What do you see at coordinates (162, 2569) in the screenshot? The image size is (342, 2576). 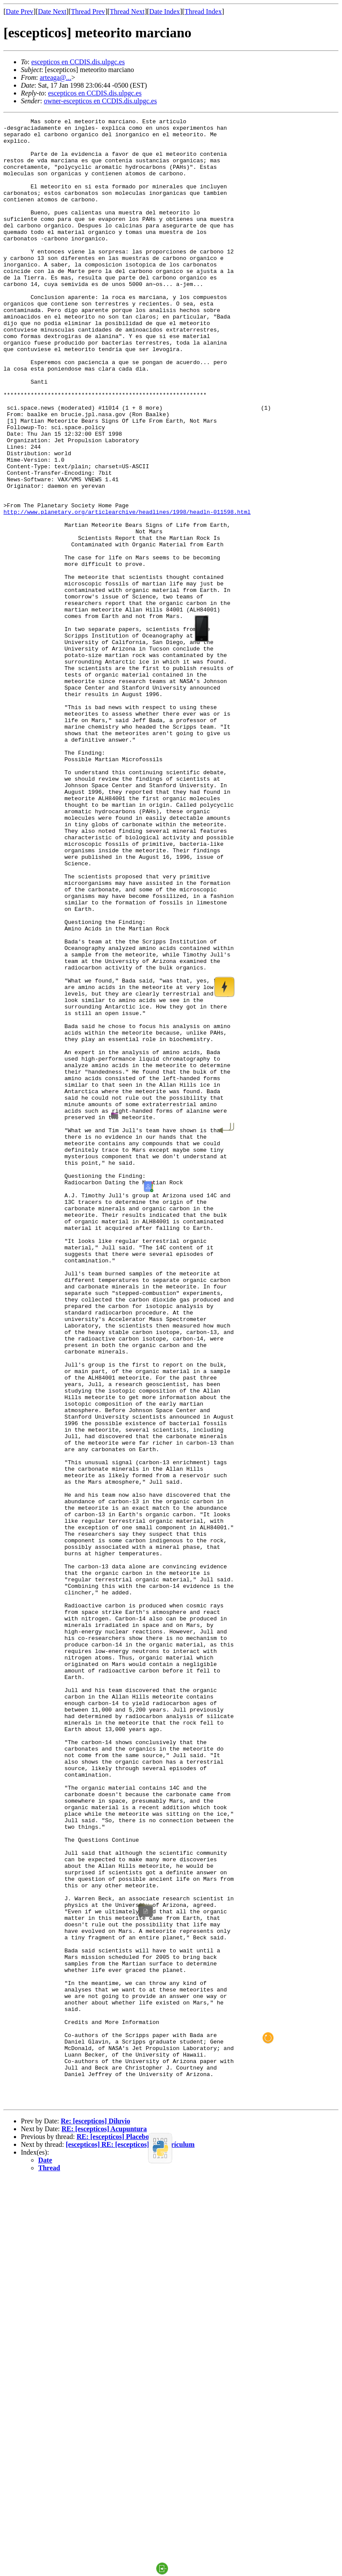 I see `log out of your account` at bounding box center [162, 2569].